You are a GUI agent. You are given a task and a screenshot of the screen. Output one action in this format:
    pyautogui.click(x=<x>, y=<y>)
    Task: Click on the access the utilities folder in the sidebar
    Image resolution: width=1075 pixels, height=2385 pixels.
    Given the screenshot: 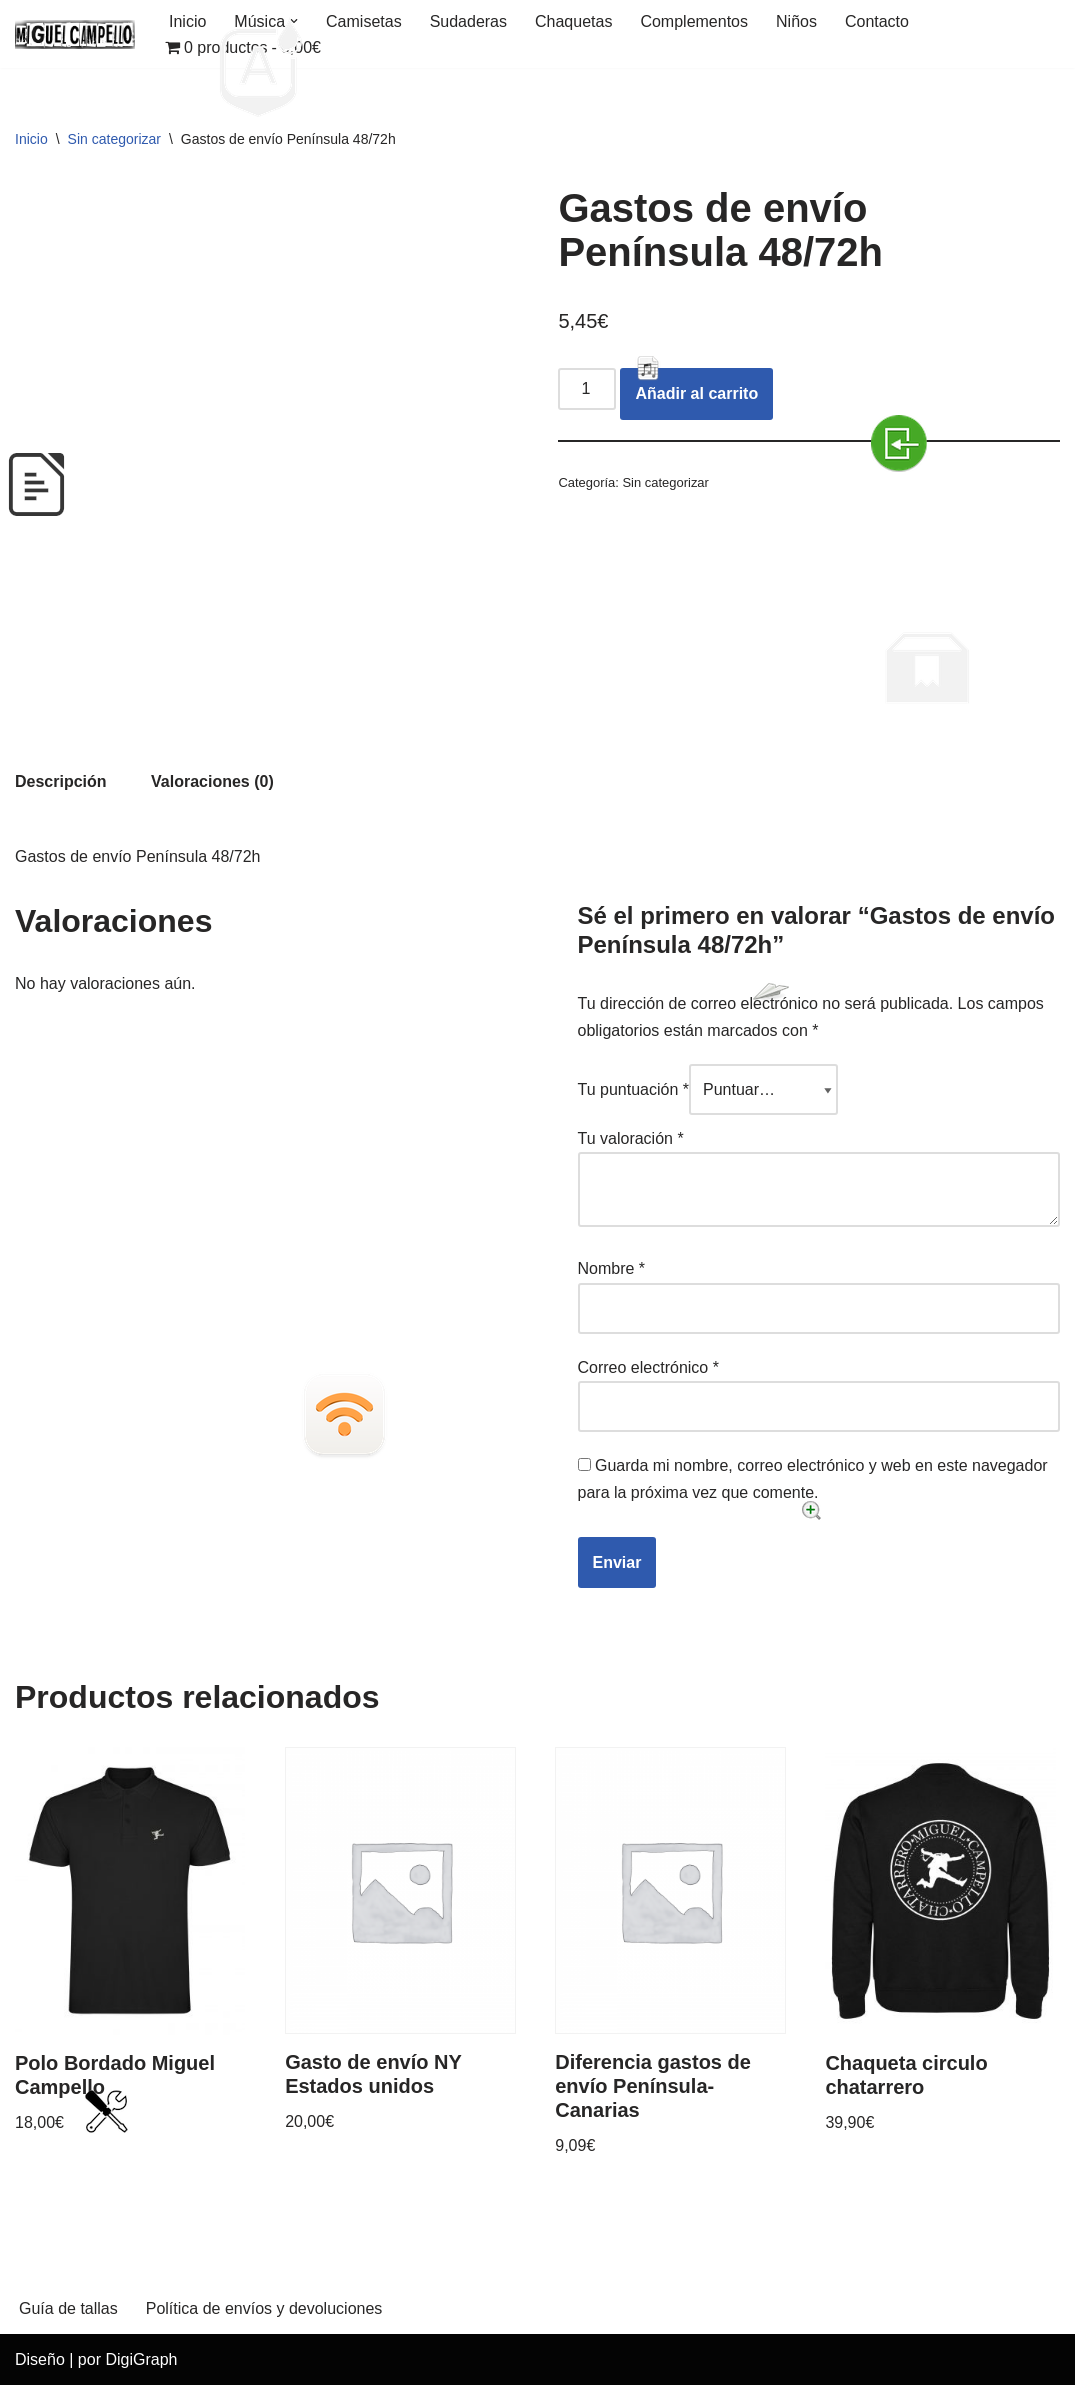 What is the action you would take?
    pyautogui.click(x=106, y=2111)
    